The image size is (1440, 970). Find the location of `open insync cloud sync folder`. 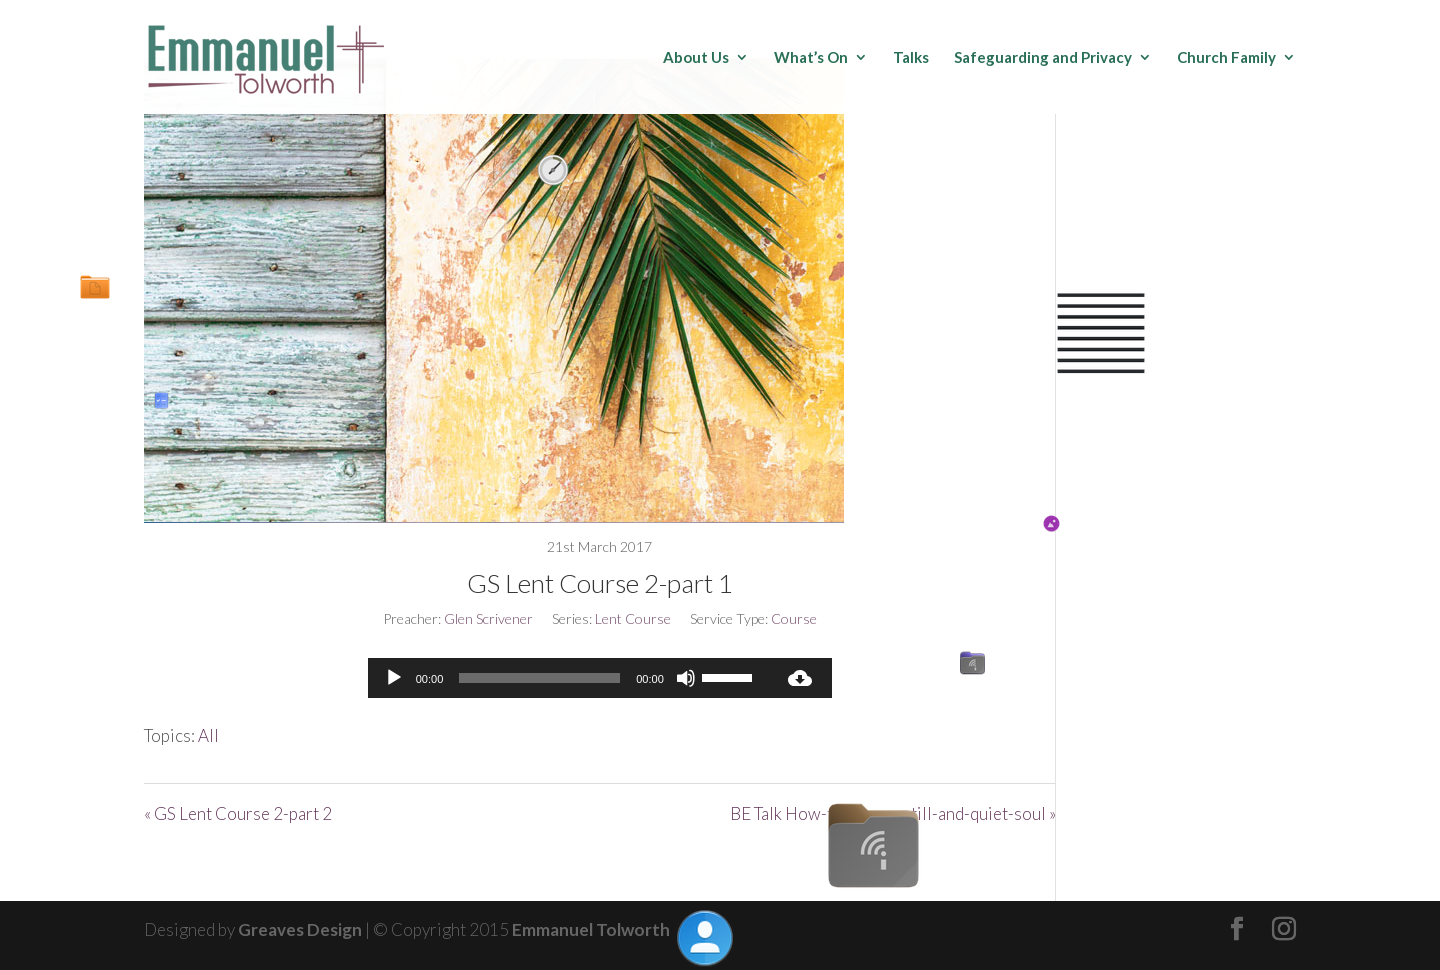

open insync cloud sync folder is located at coordinates (972, 662).